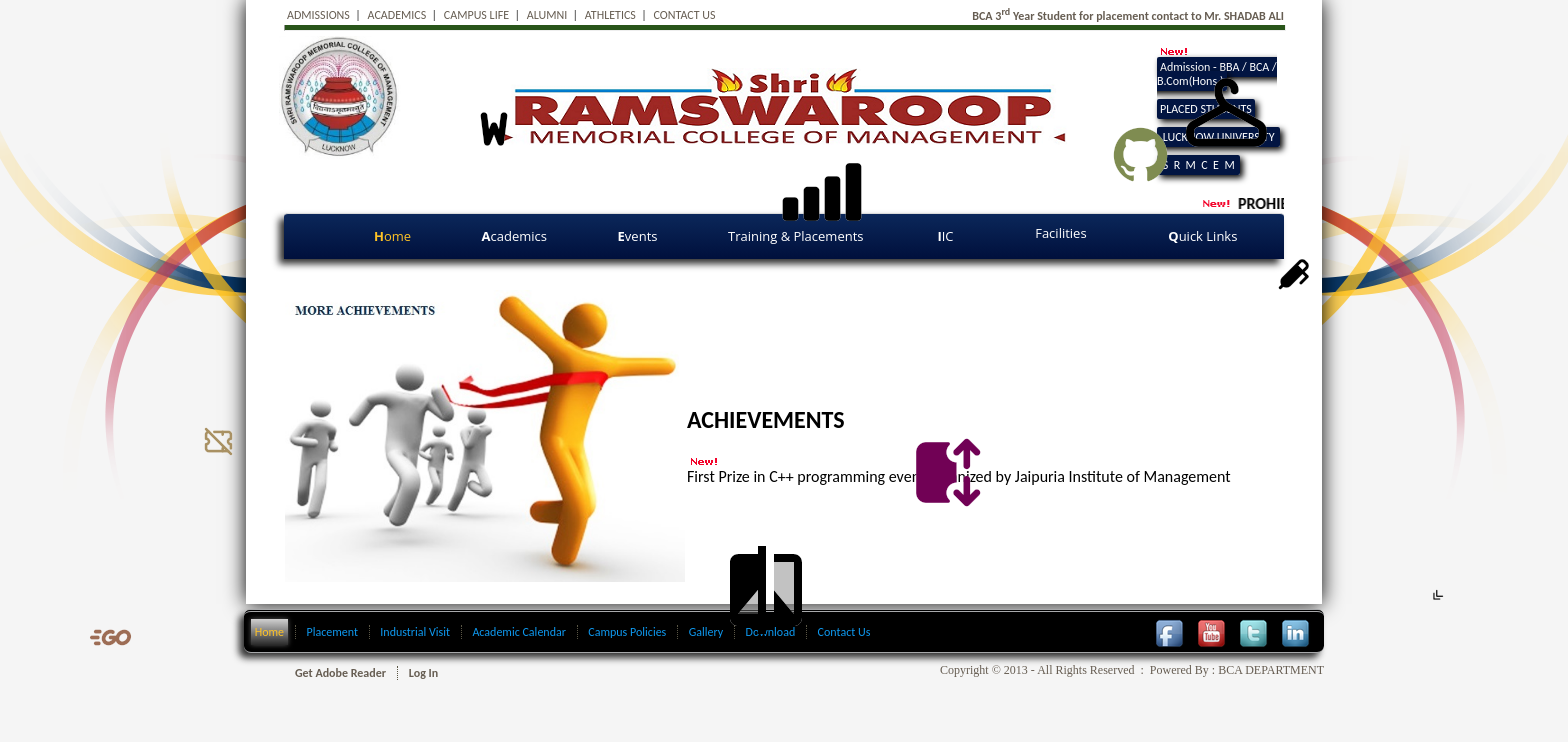 The height and width of the screenshot is (742, 1568). Describe the element at coordinates (218, 441) in the screenshot. I see `ticket unavailable or sold out` at that location.